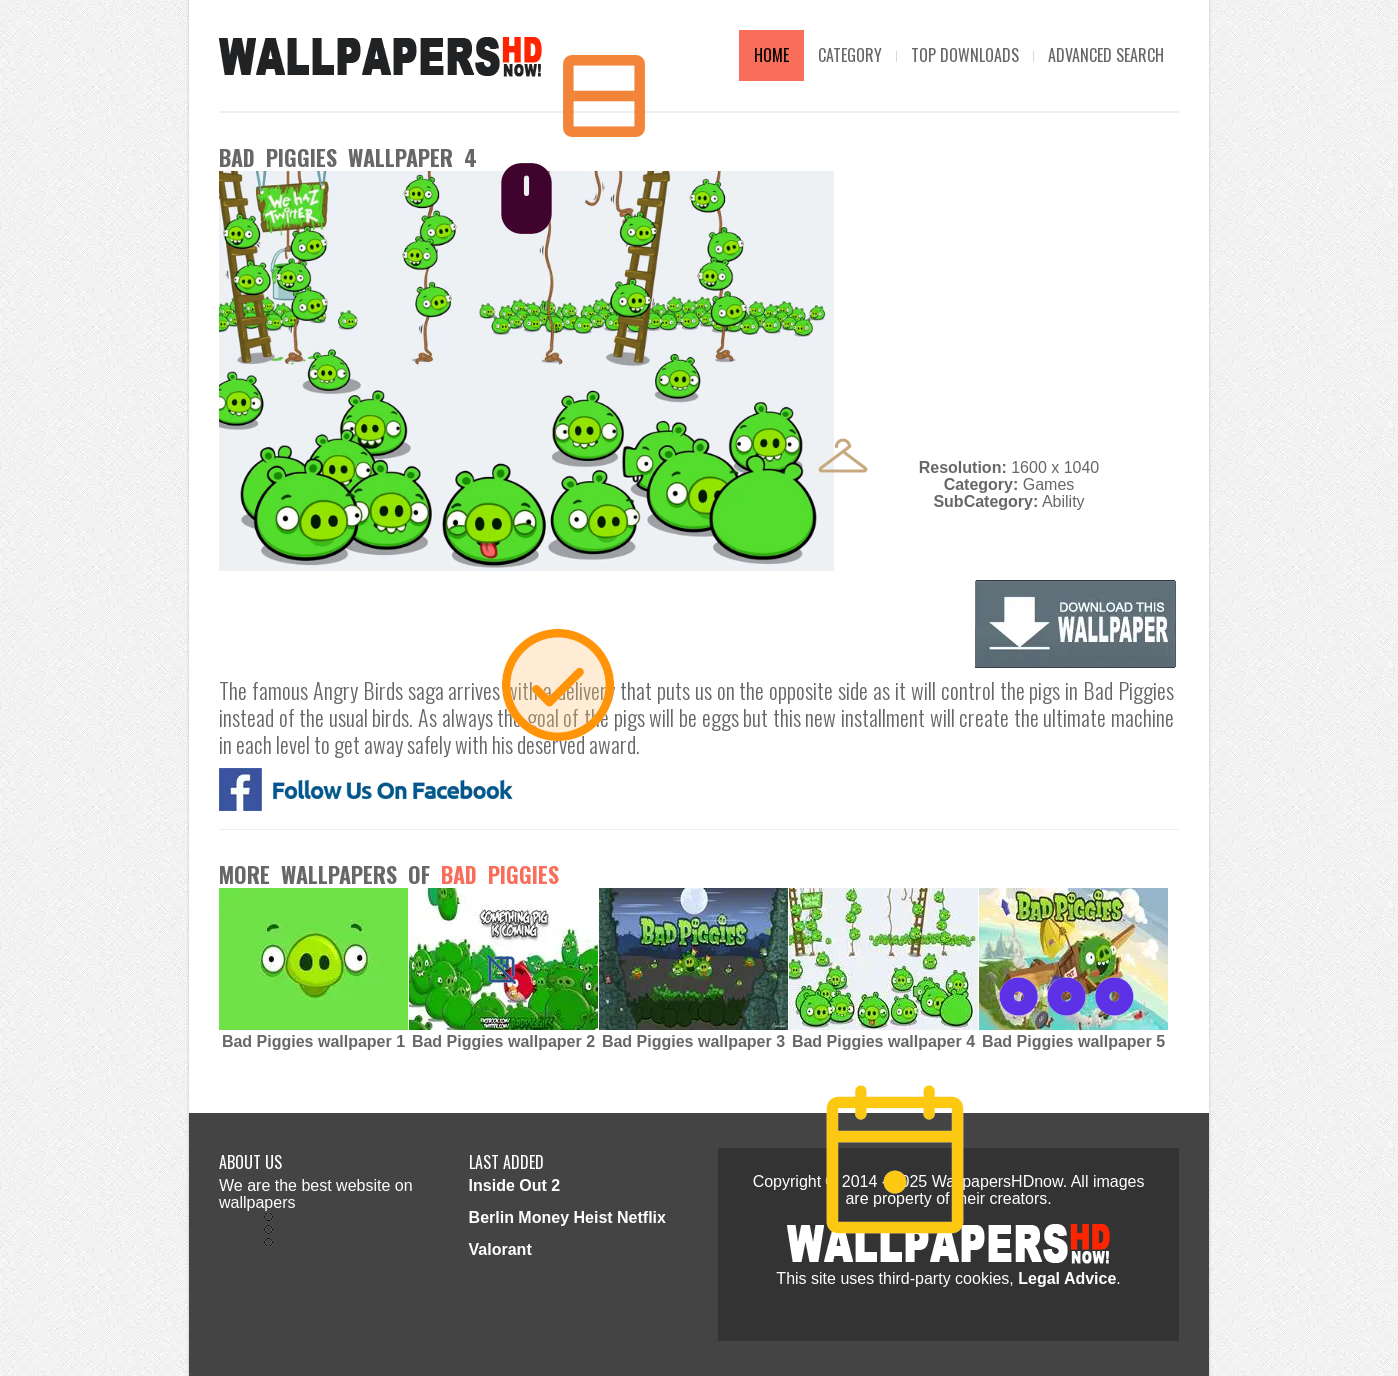  What do you see at coordinates (501, 969) in the screenshot?
I see `album or collection unavailable` at bounding box center [501, 969].